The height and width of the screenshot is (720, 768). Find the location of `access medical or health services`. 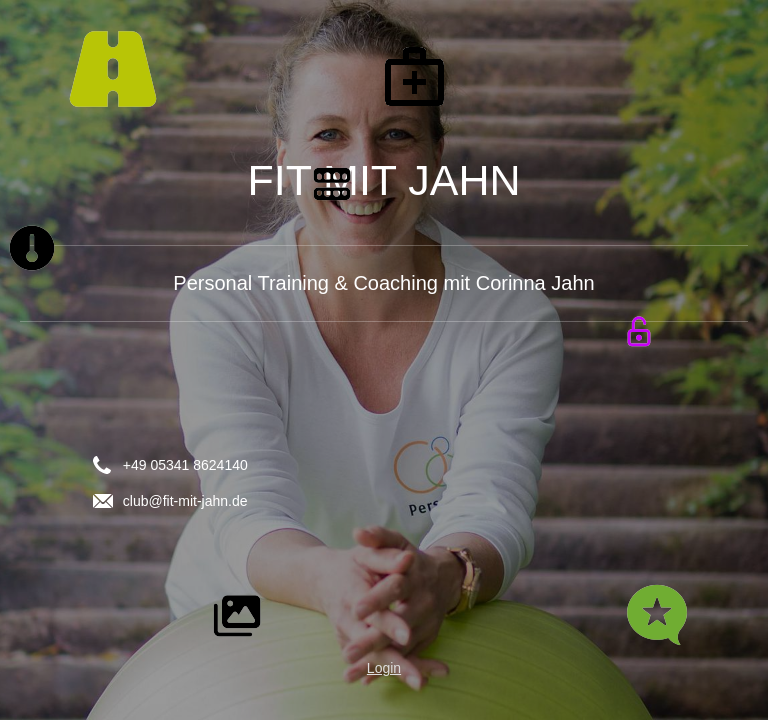

access medical or health services is located at coordinates (414, 76).